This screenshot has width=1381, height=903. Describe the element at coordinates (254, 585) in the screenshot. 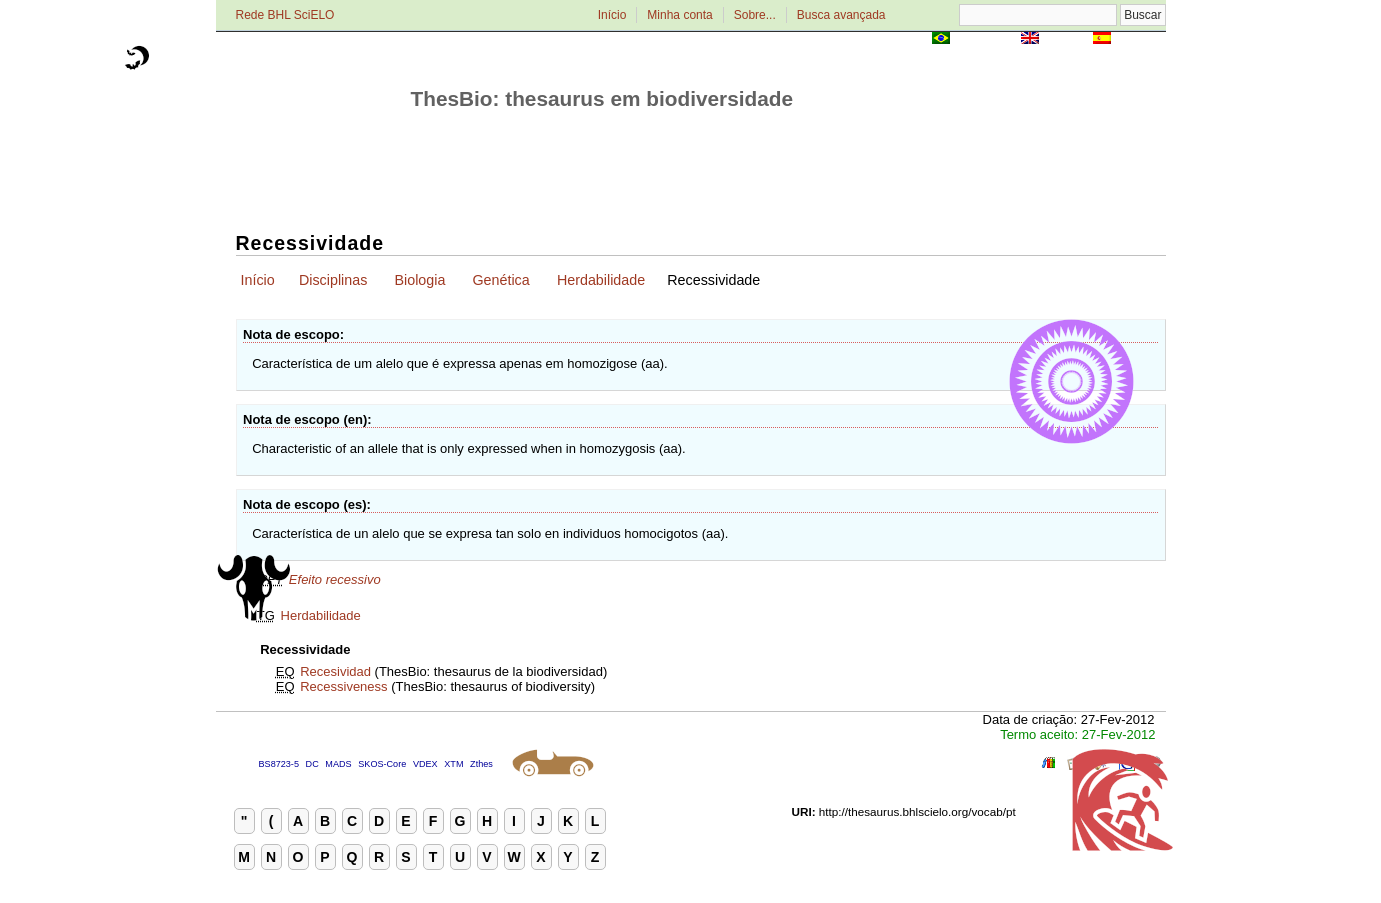

I see `indicates a desert or wasteland area in a game map` at that location.